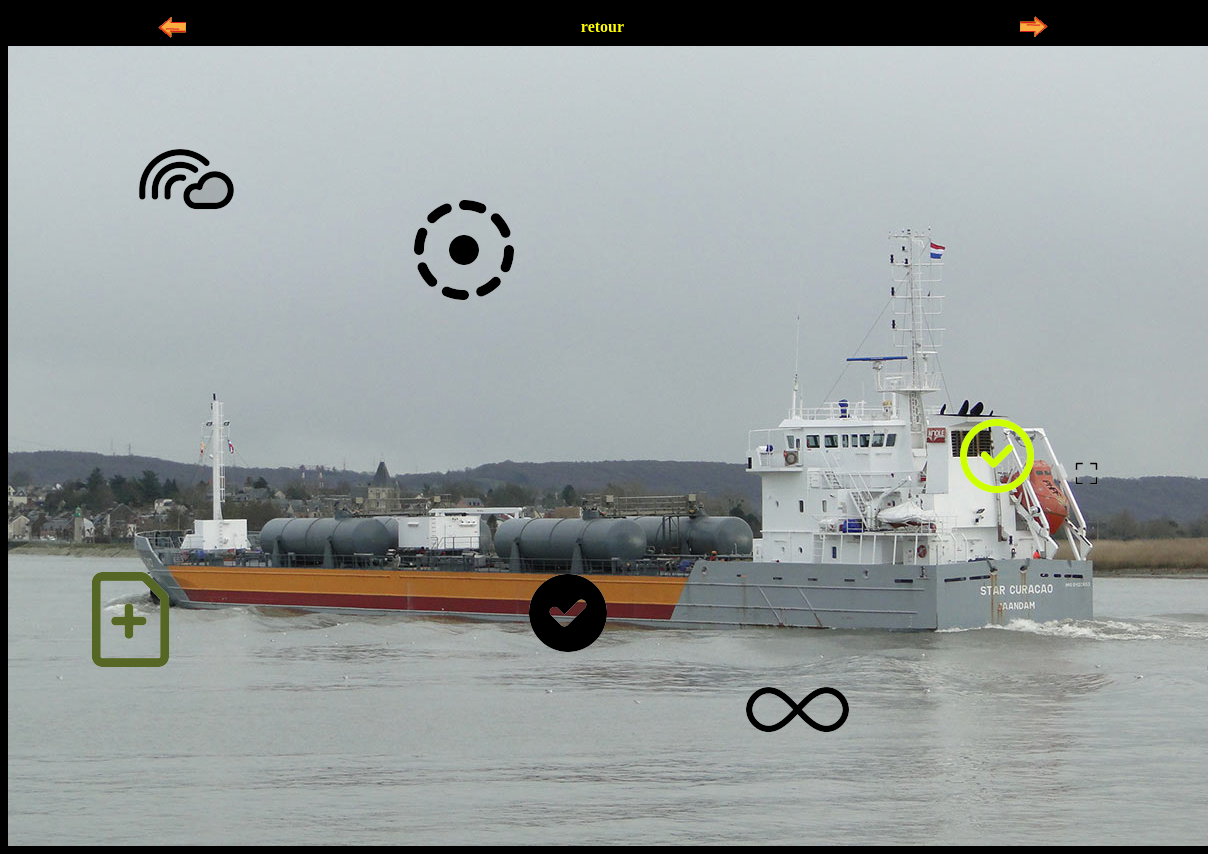  What do you see at coordinates (568, 613) in the screenshot?
I see `indicates a closed issue in the activity feed` at bounding box center [568, 613].